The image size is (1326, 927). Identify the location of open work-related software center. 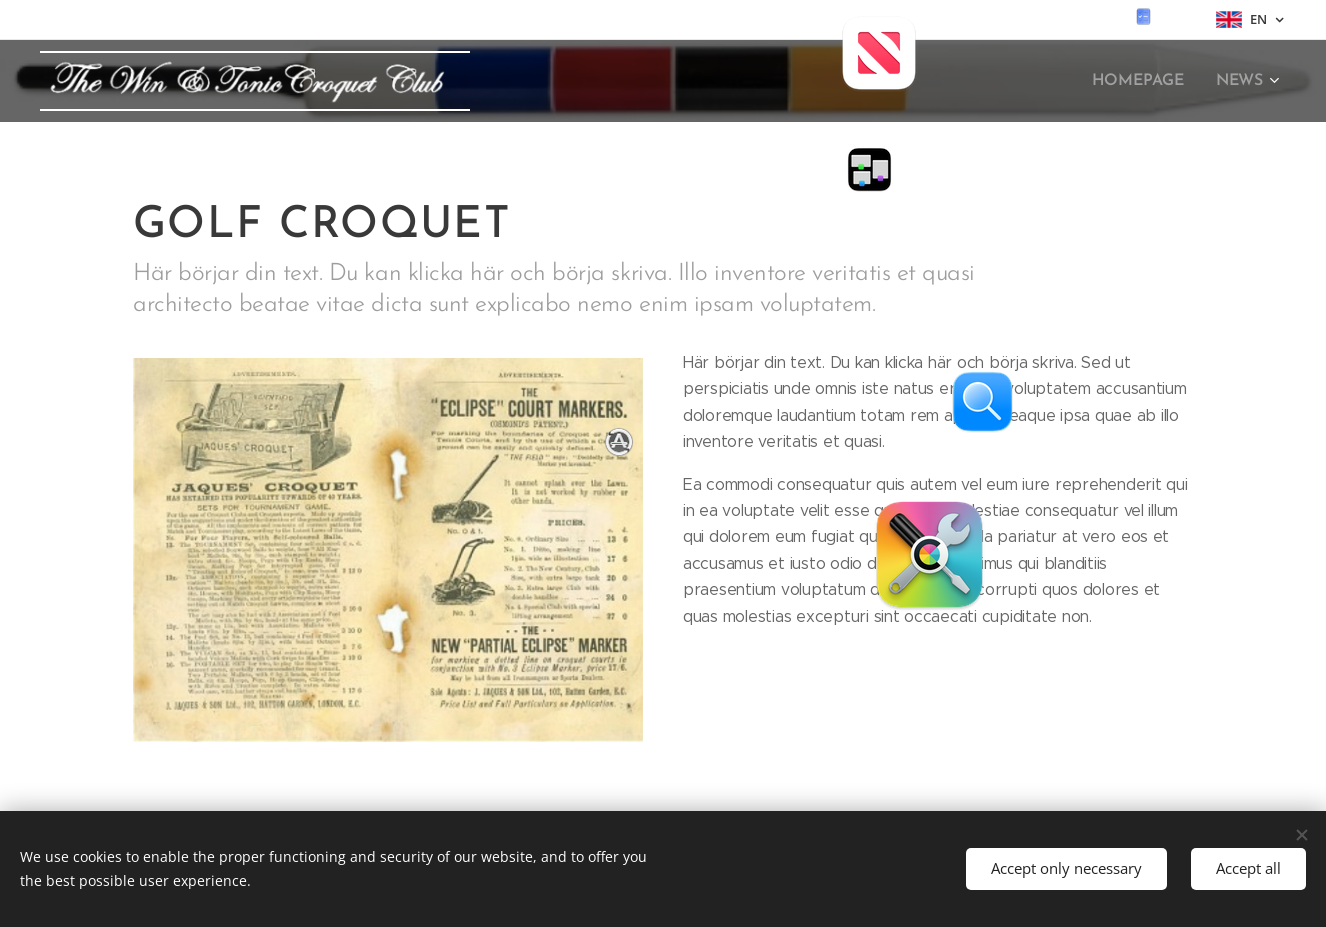
(1143, 16).